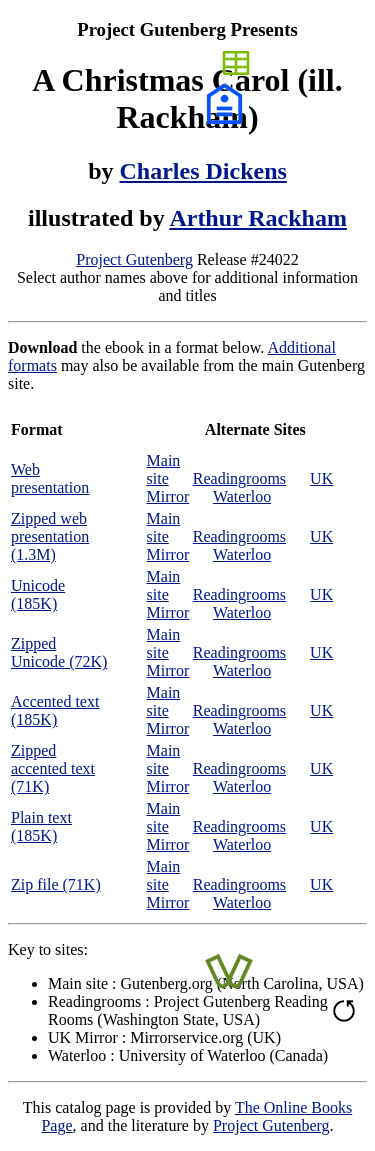  Describe the element at coordinates (224, 104) in the screenshot. I see `view product pricing or tag details` at that location.